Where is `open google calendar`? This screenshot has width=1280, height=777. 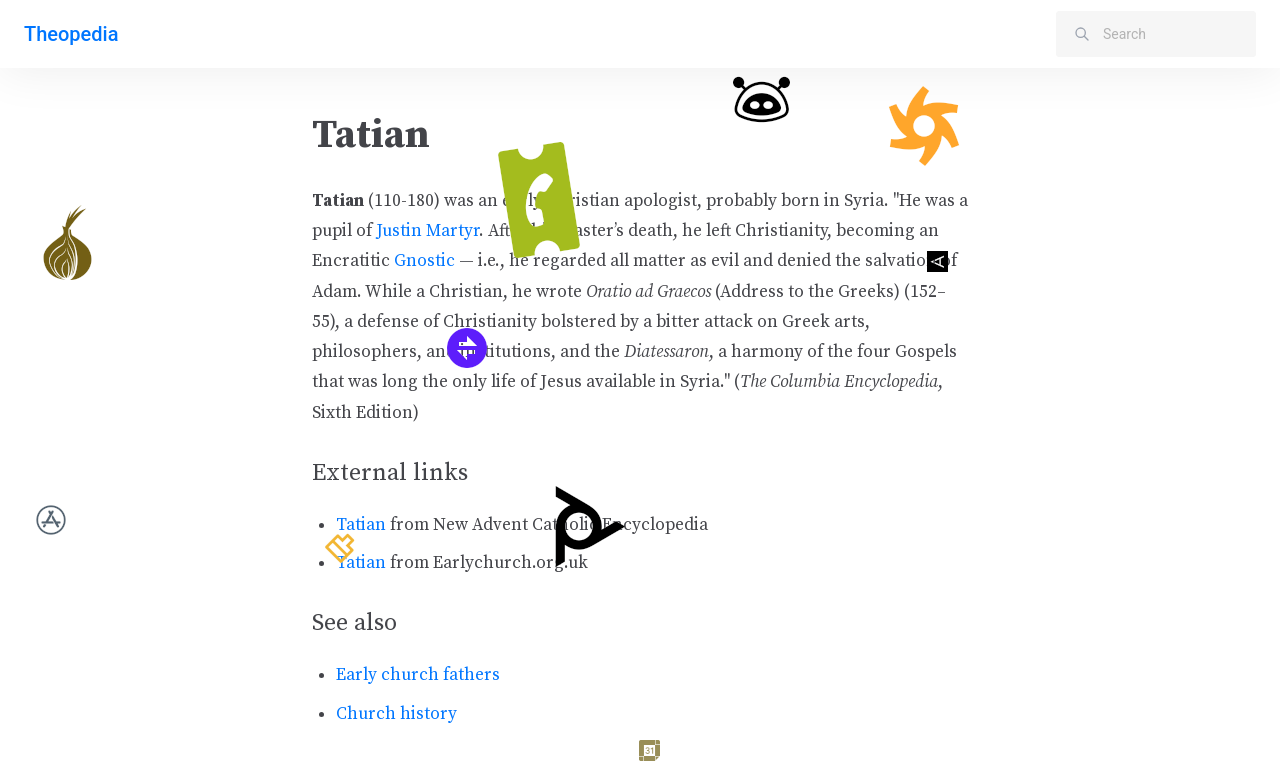
open google calendar is located at coordinates (649, 750).